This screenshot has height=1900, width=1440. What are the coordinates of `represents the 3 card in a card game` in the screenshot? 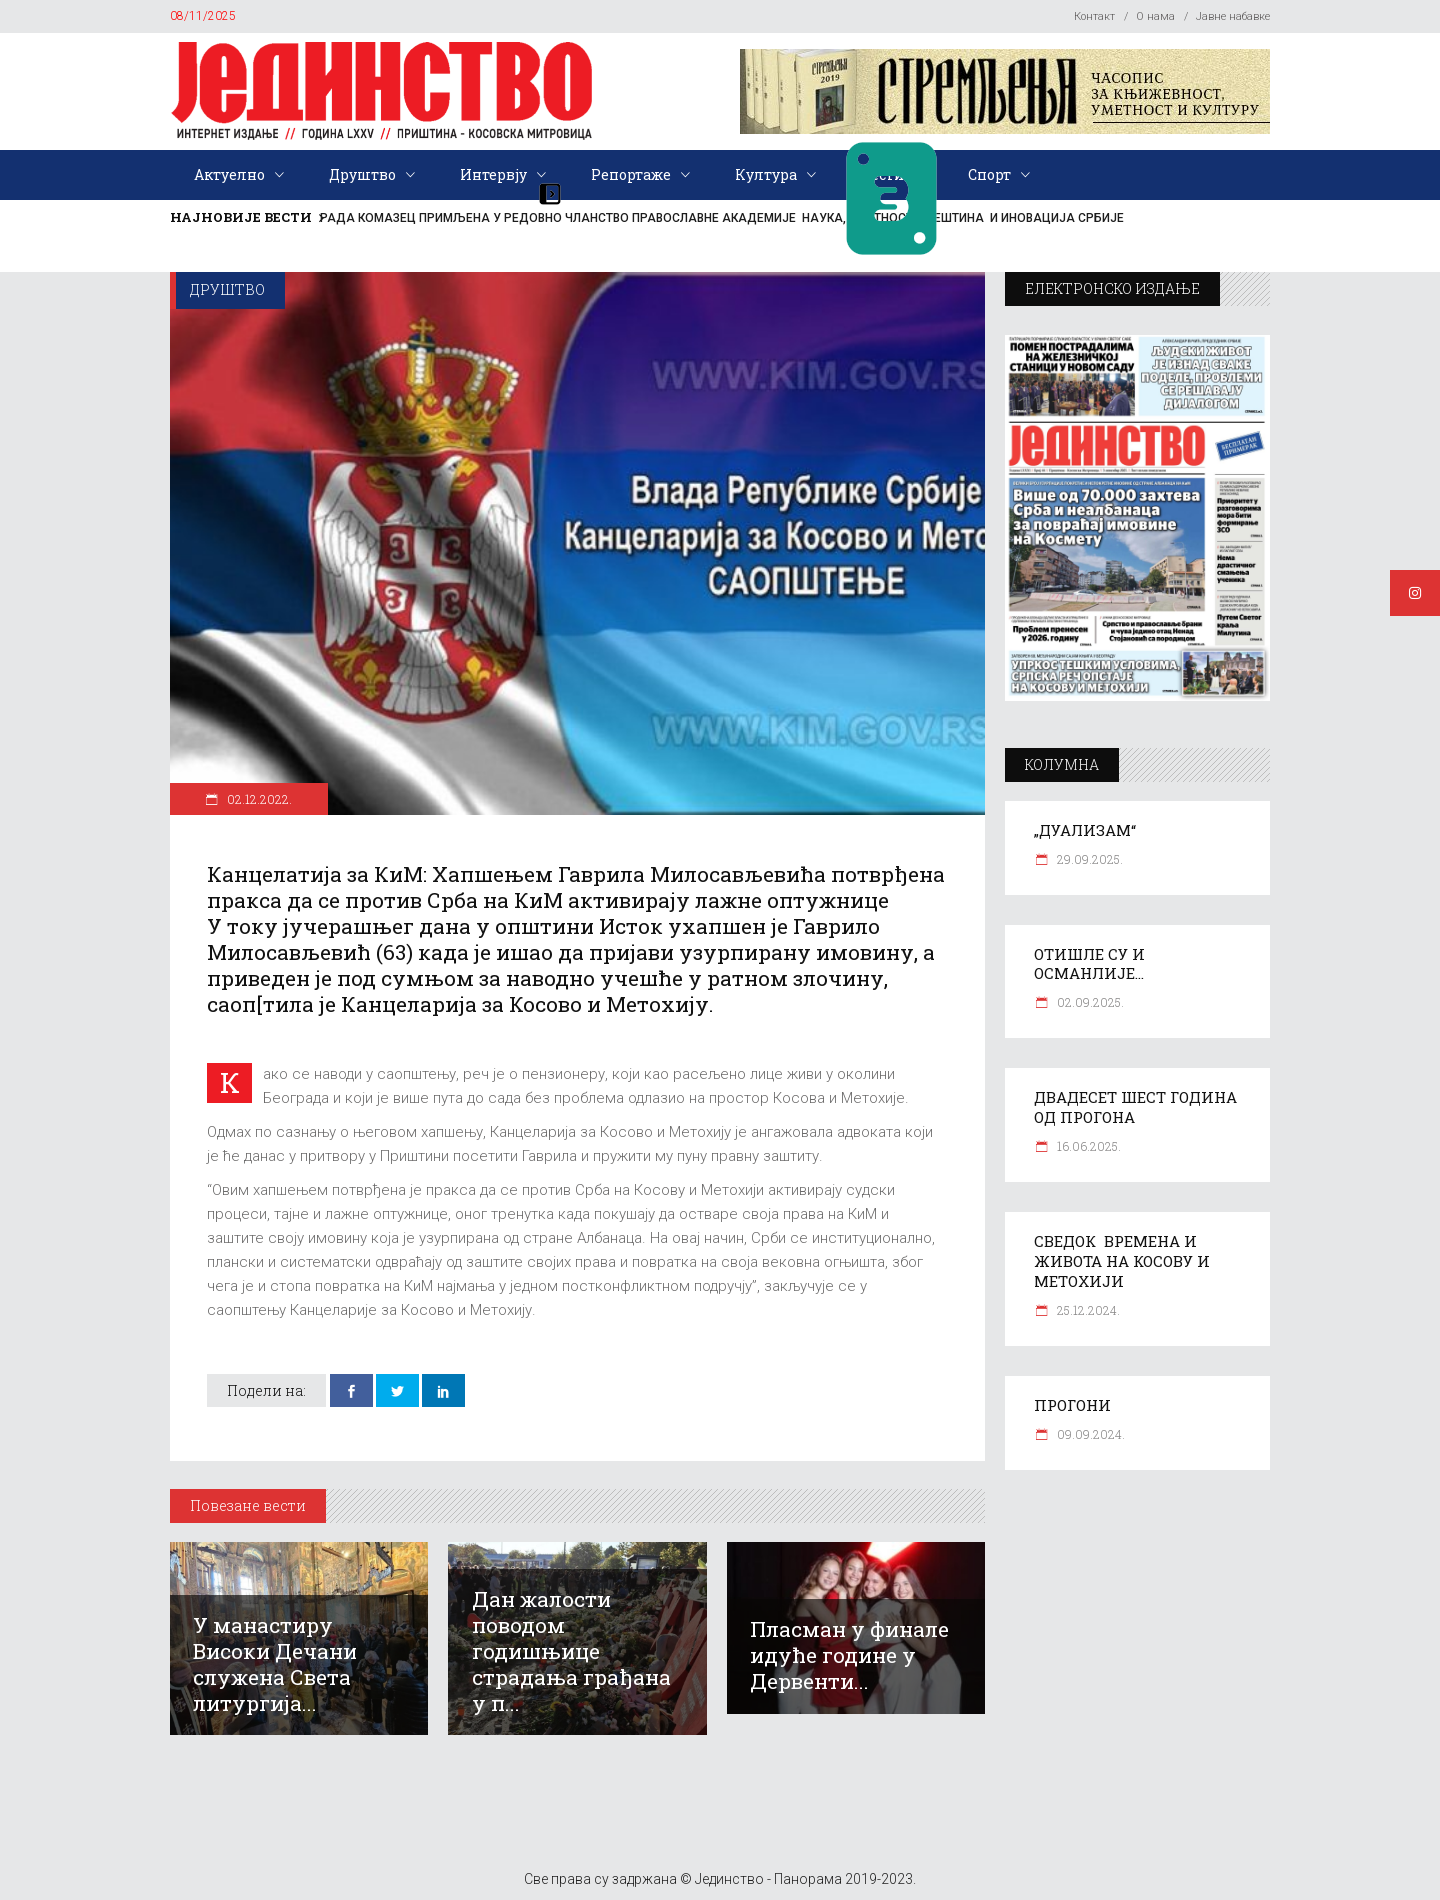 It's located at (891, 198).